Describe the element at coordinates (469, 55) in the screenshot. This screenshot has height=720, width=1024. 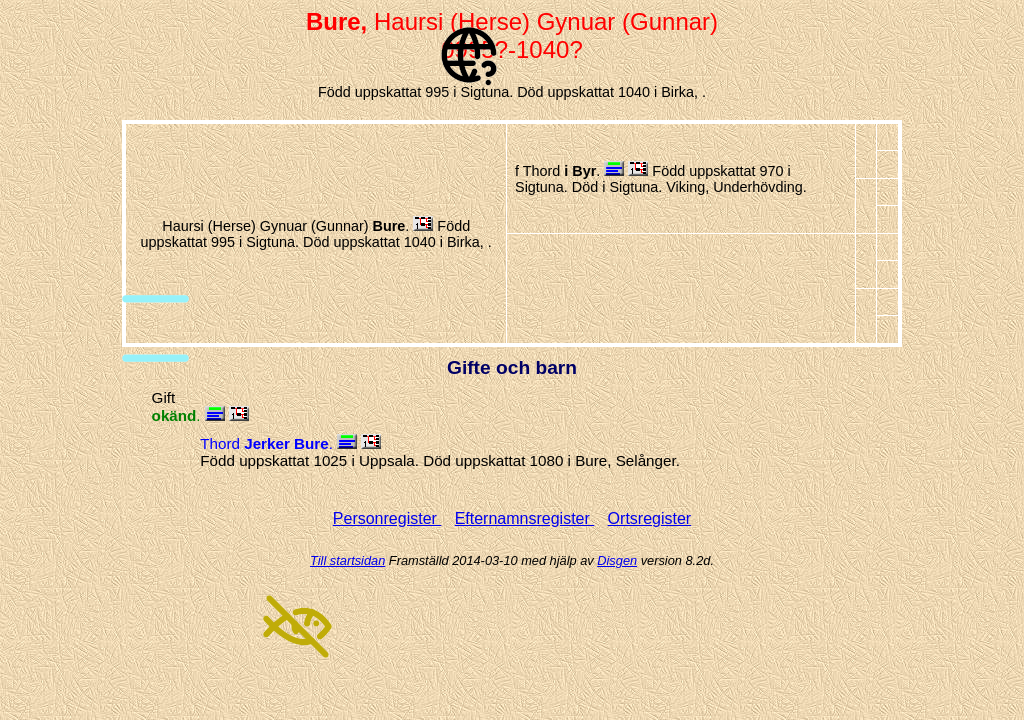
I see `access help or FAQ for international/global settings` at that location.